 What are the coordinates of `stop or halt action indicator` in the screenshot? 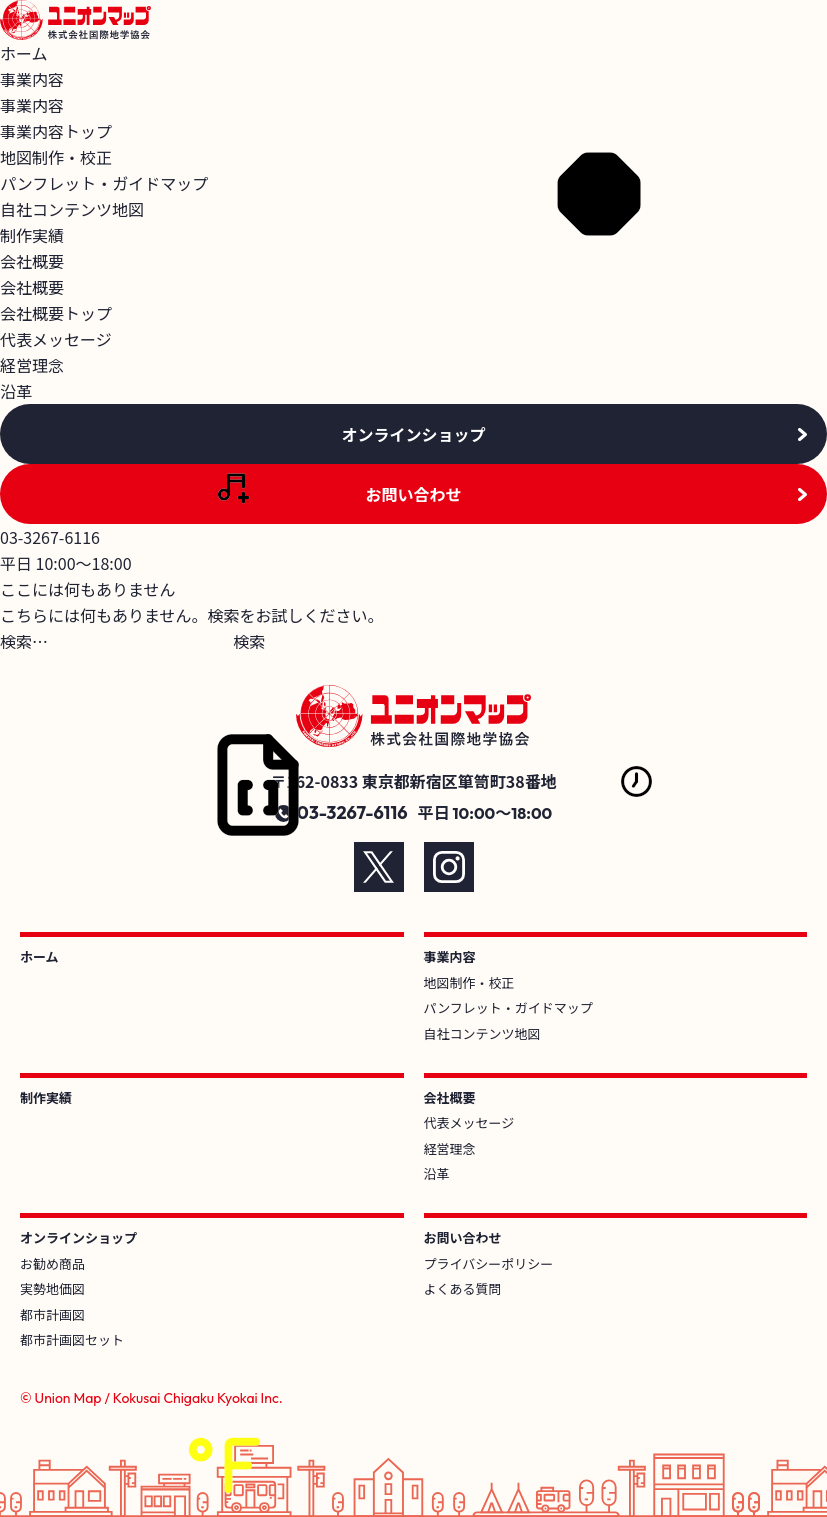 It's located at (599, 194).